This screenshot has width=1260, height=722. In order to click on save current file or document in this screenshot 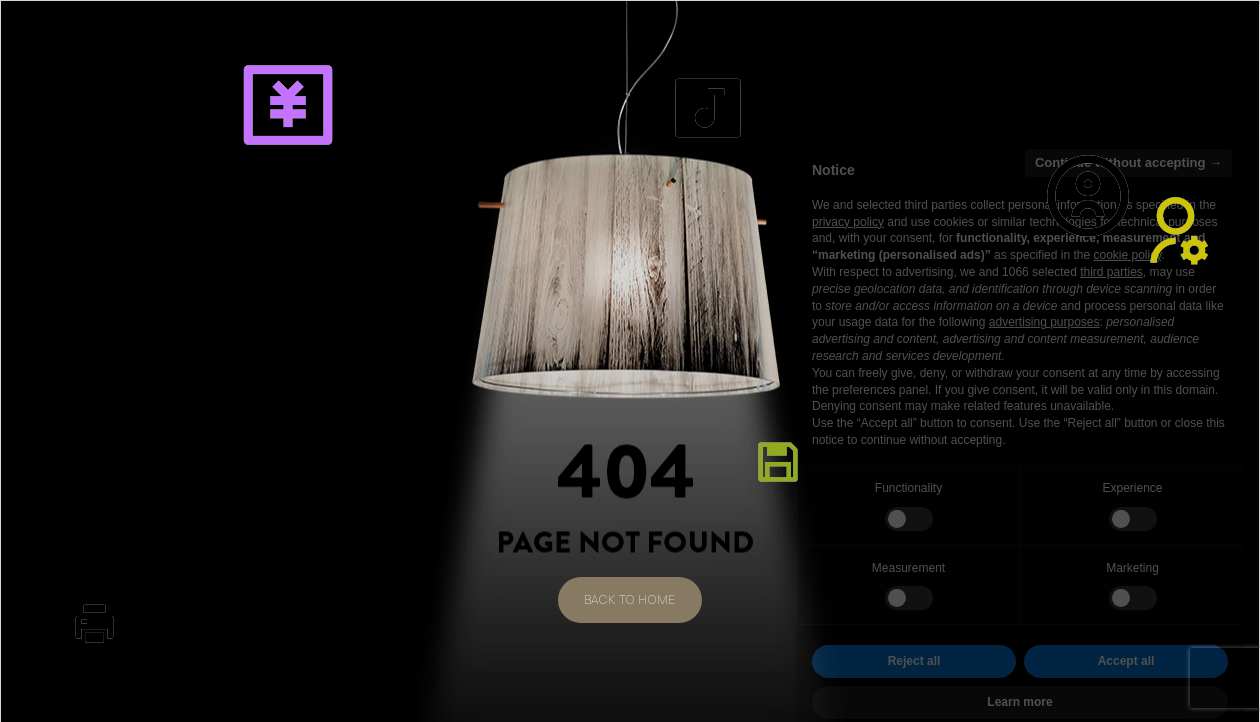, I will do `click(778, 462)`.